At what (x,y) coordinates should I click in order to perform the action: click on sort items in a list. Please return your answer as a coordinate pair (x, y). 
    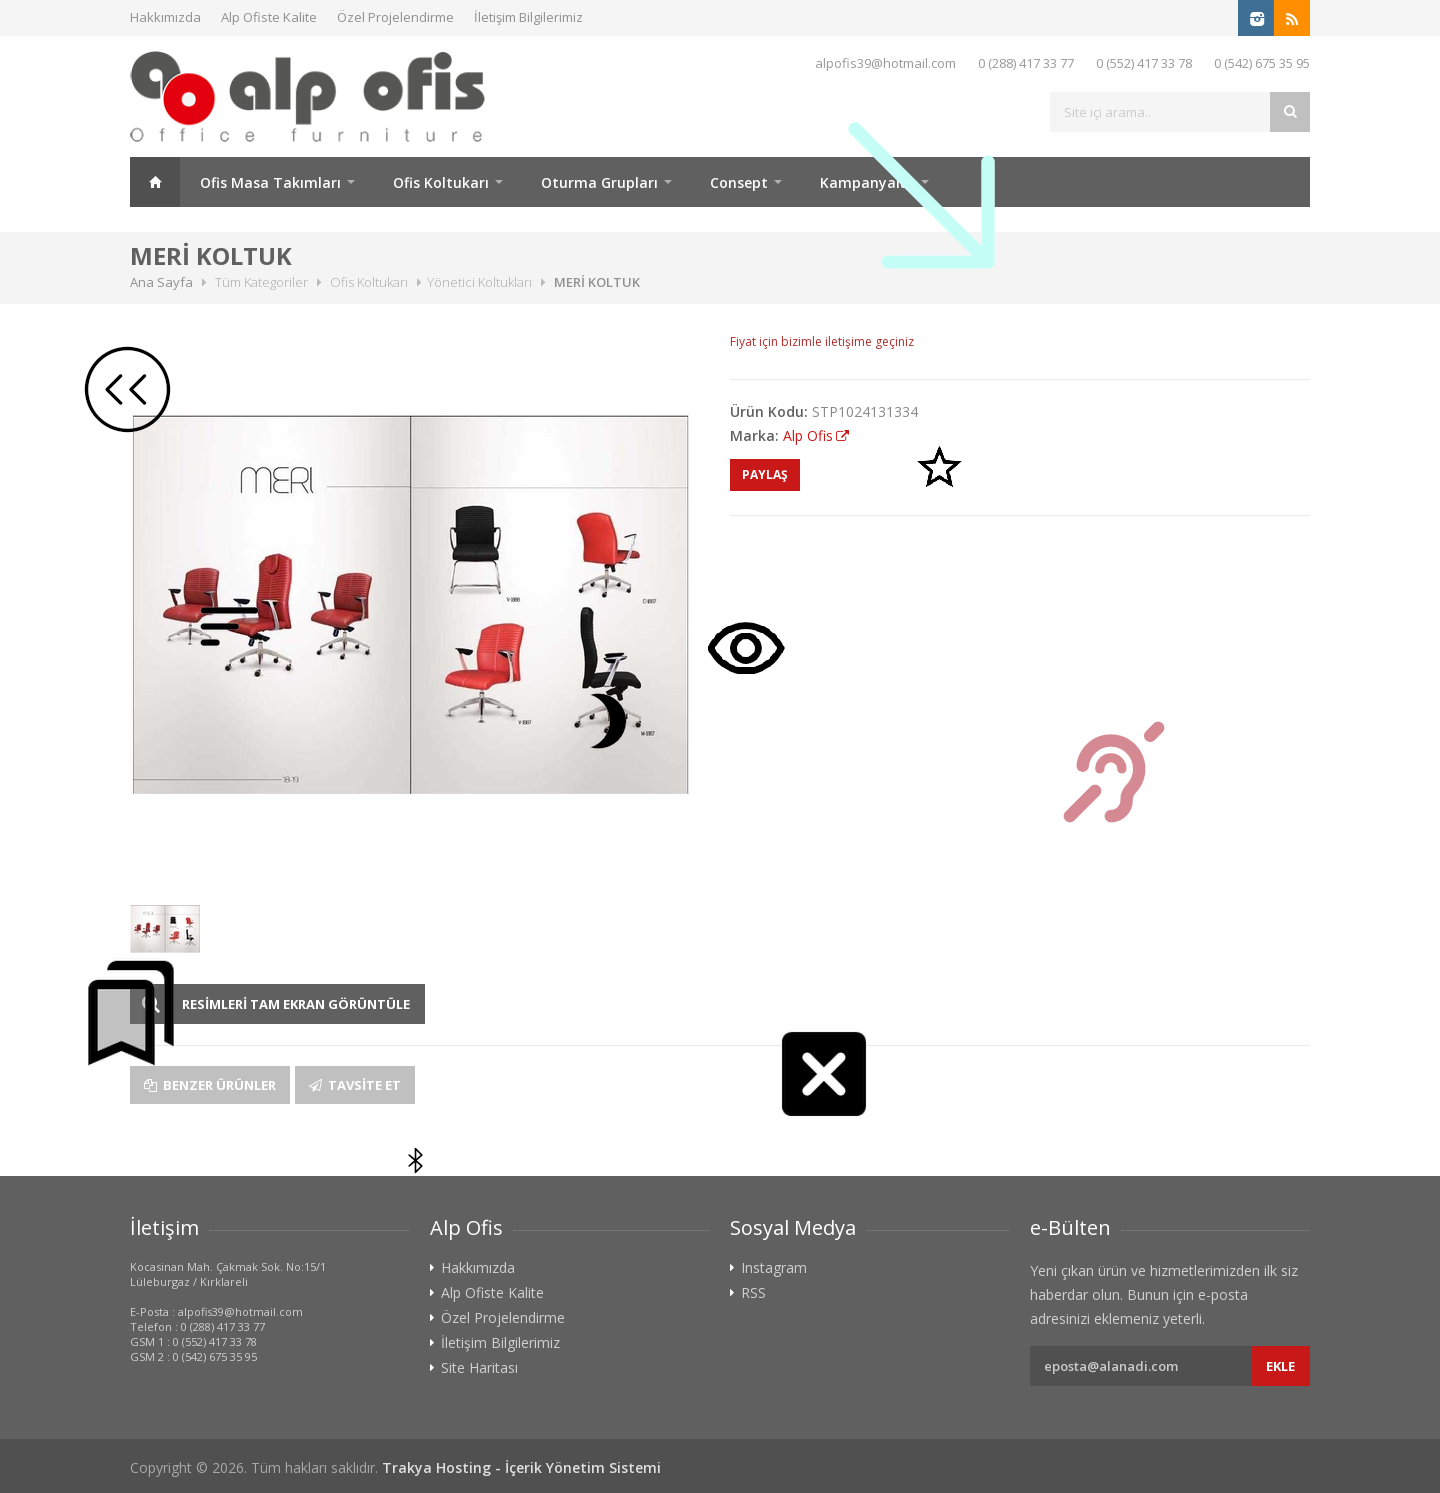
    Looking at the image, I should click on (229, 626).